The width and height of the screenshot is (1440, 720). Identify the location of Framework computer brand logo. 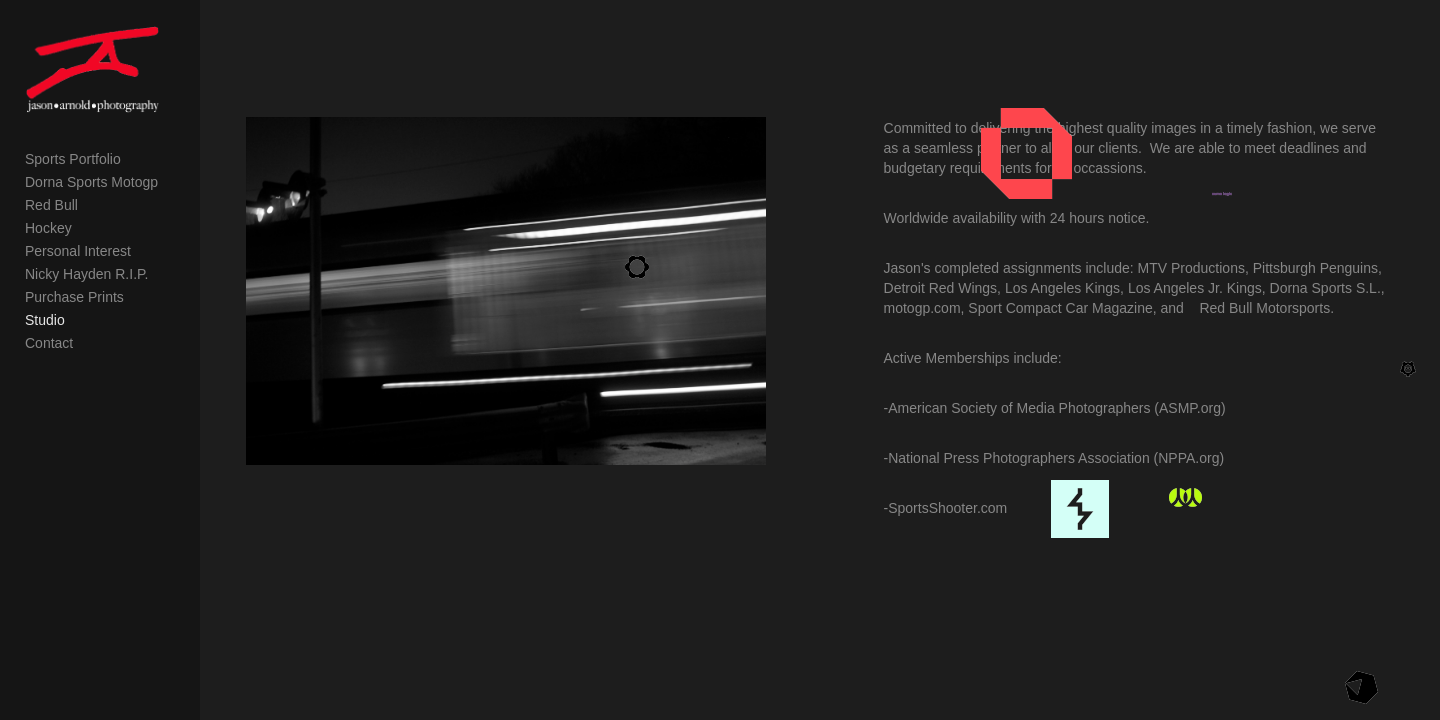
(637, 267).